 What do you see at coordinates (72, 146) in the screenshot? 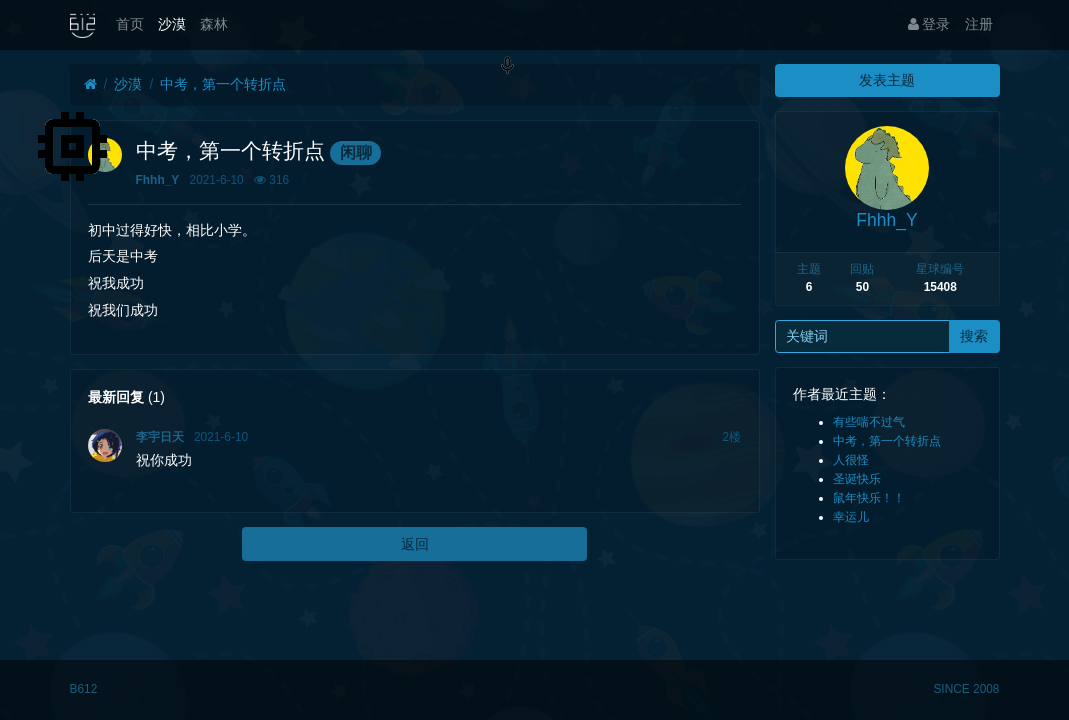
I see `view device memory or storage info` at bounding box center [72, 146].